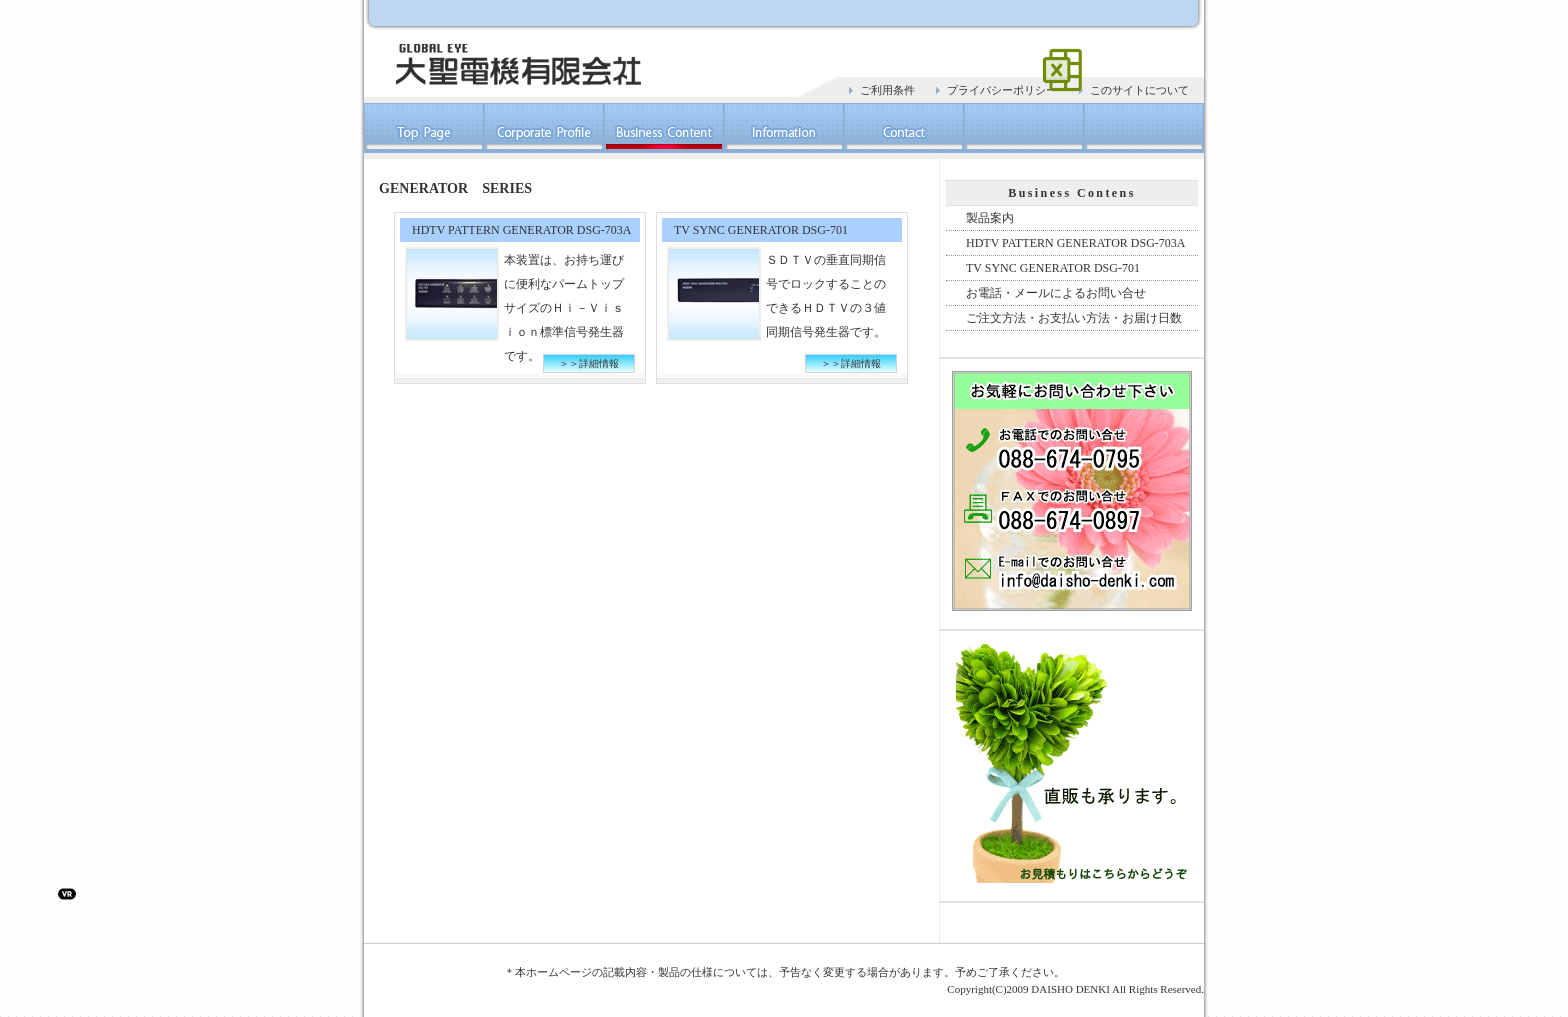 This screenshot has height=1017, width=1568. What do you see at coordinates (1064, 70) in the screenshot?
I see `open microsoft excel` at bounding box center [1064, 70].